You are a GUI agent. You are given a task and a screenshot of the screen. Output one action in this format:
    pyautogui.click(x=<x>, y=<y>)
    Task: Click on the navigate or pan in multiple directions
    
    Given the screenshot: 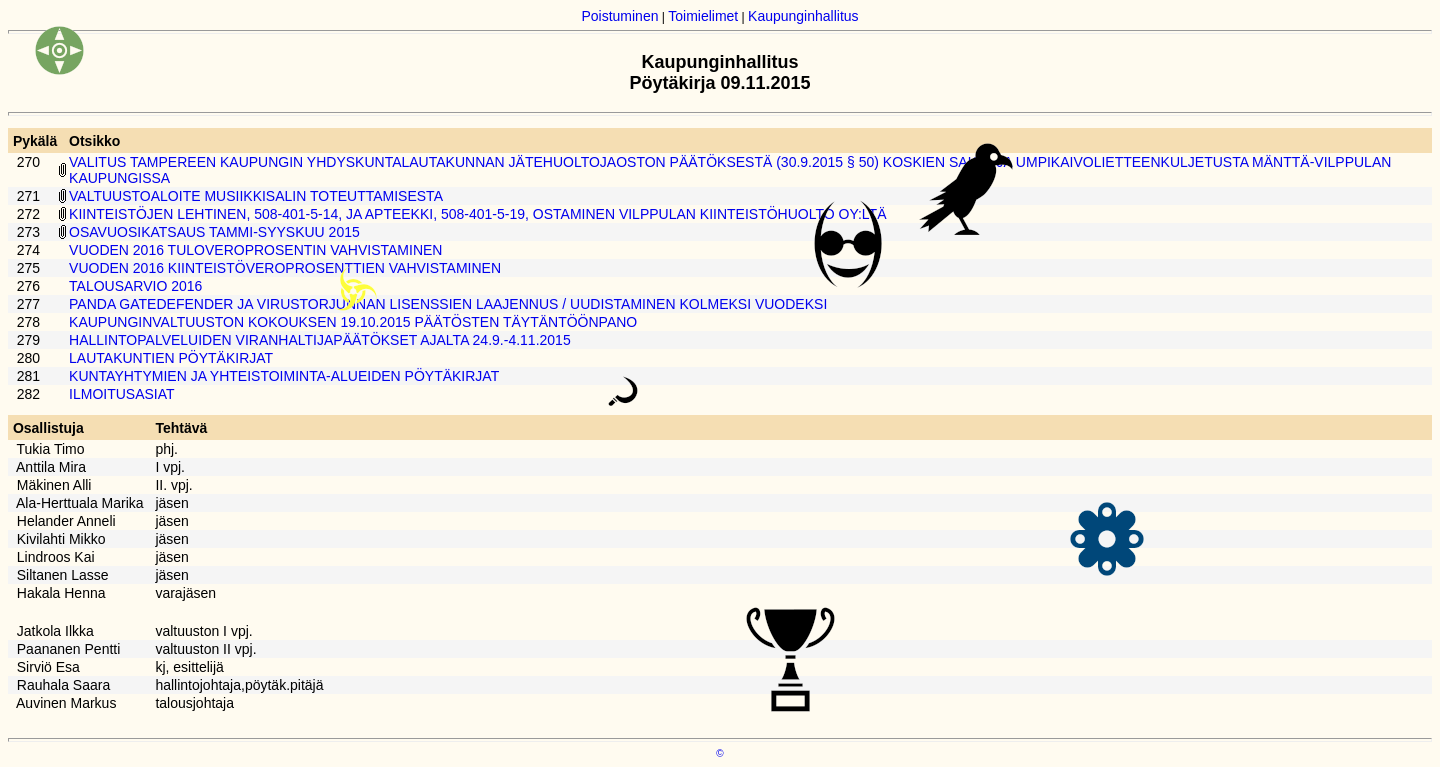 What is the action you would take?
    pyautogui.click(x=59, y=50)
    